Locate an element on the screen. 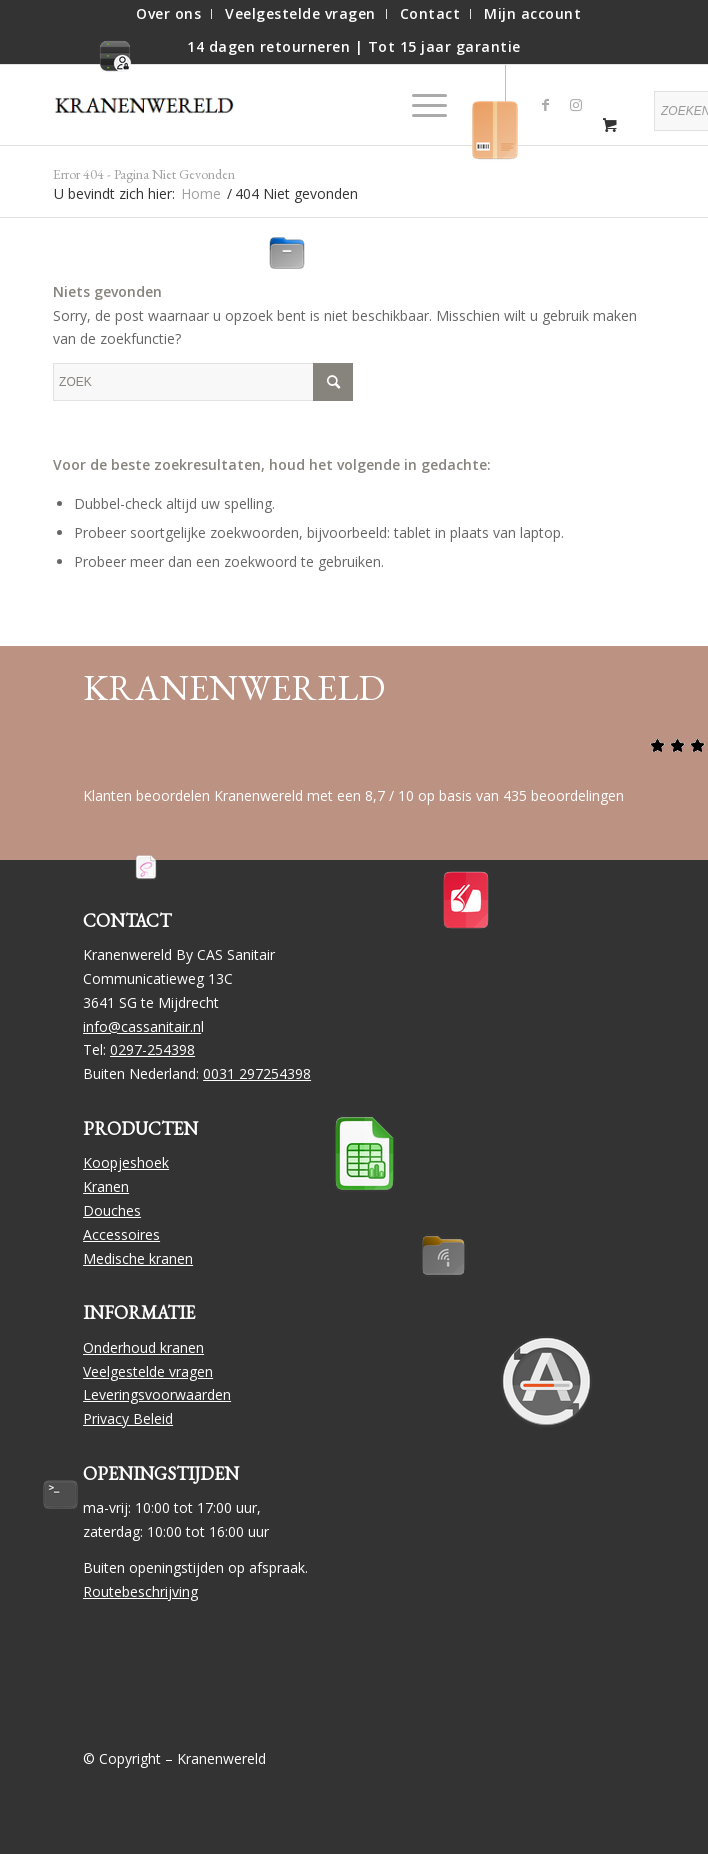 The width and height of the screenshot is (708, 1854). open a libreoffice calc spreadsheet file is located at coordinates (364, 1153).